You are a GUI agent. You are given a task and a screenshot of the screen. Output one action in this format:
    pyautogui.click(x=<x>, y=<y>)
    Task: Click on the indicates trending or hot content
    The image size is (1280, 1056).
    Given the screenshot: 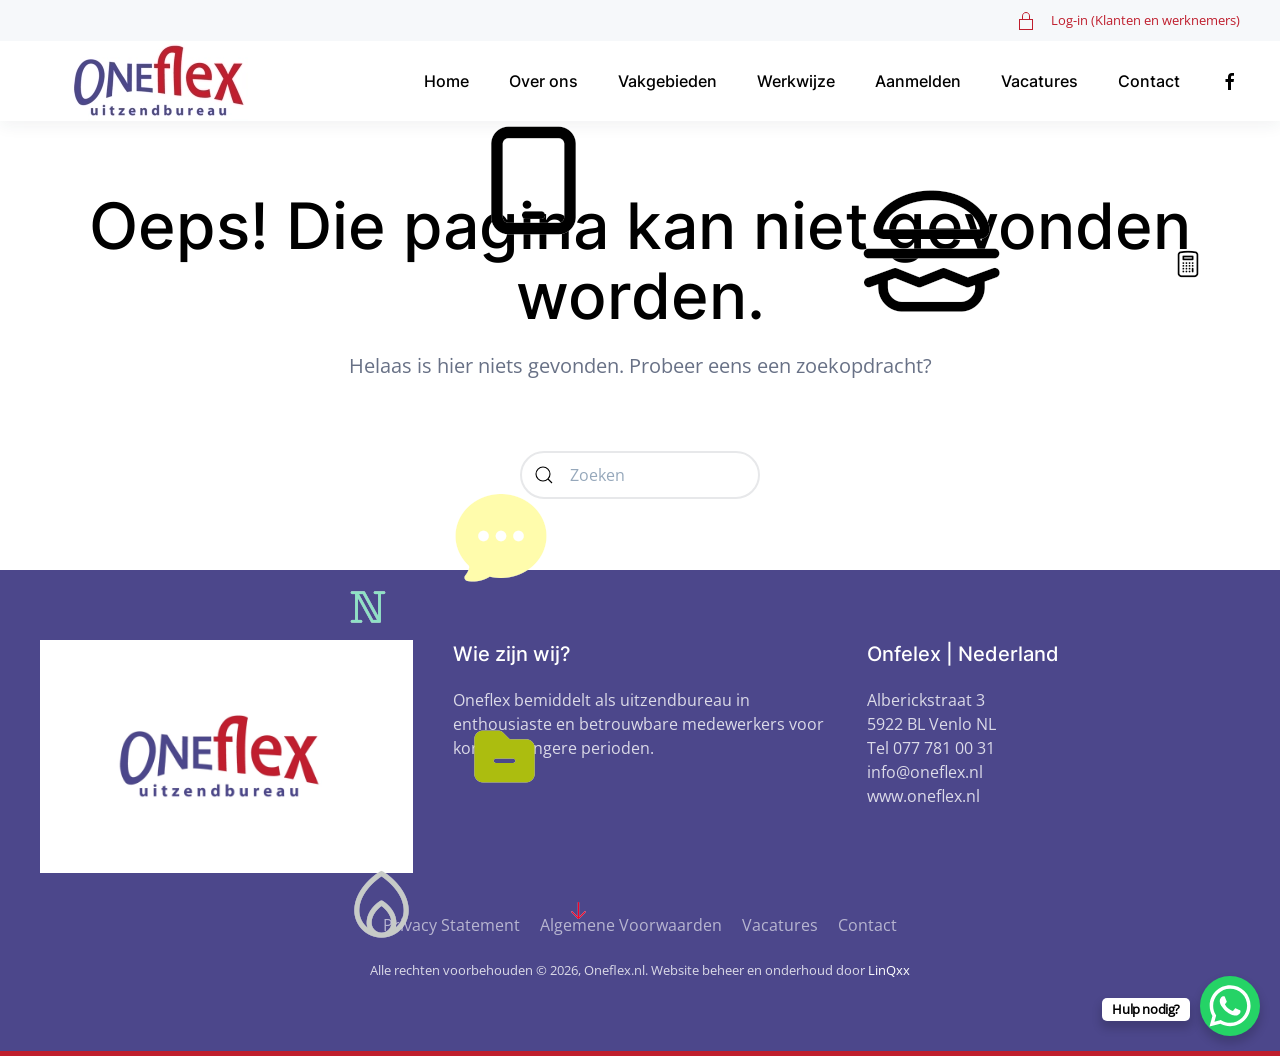 What is the action you would take?
    pyautogui.click(x=381, y=905)
    